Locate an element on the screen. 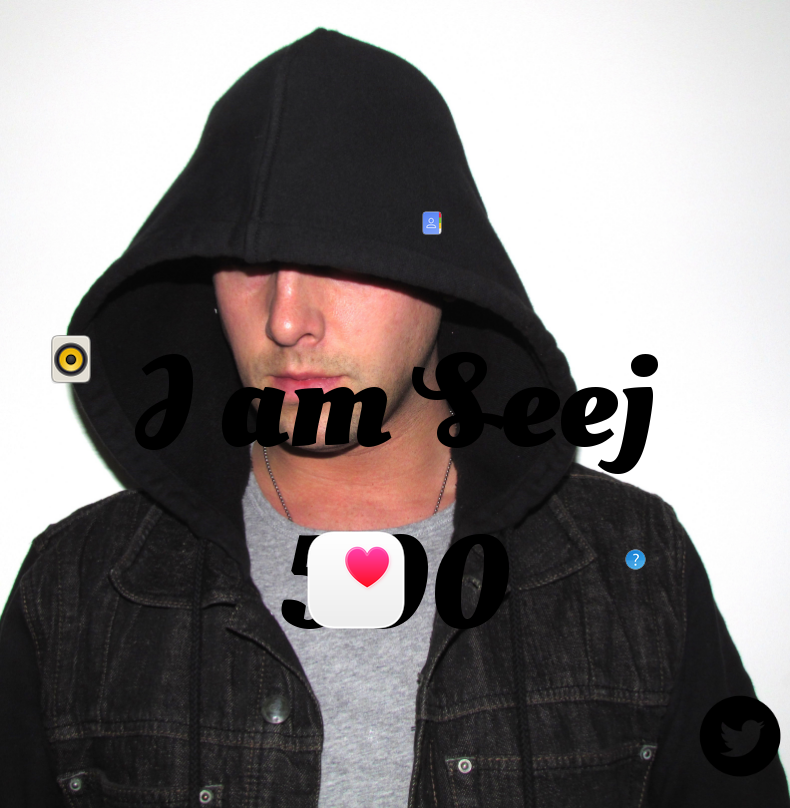 This screenshot has width=790, height=808. open the Health app to view fitness and wellness data is located at coordinates (356, 580).